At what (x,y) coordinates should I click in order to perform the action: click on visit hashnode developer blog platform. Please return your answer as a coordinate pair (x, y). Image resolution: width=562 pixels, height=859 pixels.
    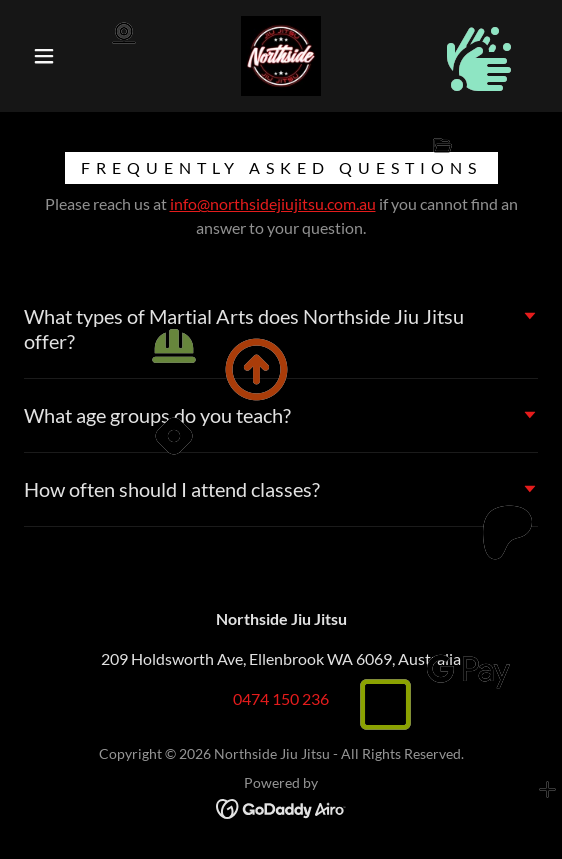
    Looking at the image, I should click on (174, 436).